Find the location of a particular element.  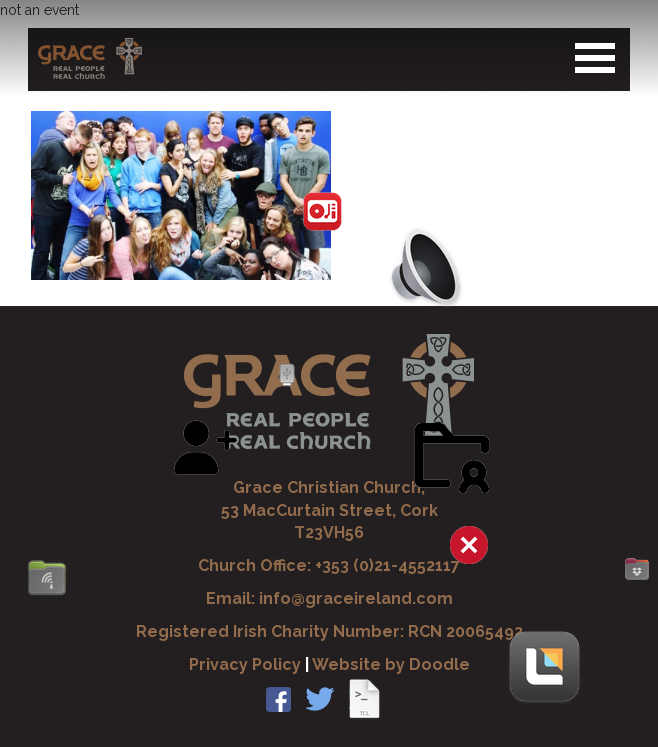

a tcl script file is located at coordinates (364, 699).